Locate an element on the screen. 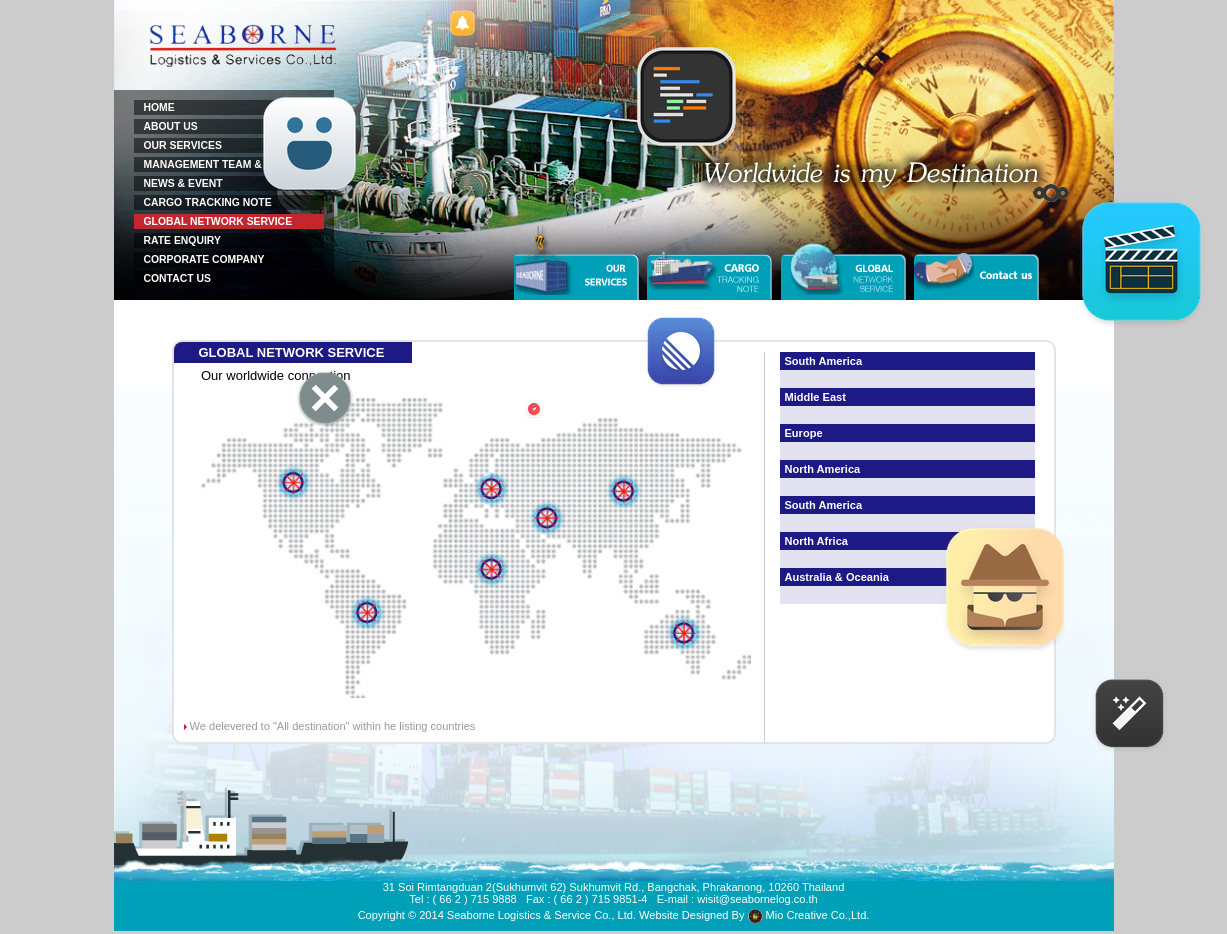 The image size is (1227, 934). open losslesscut video editing app is located at coordinates (1141, 261).